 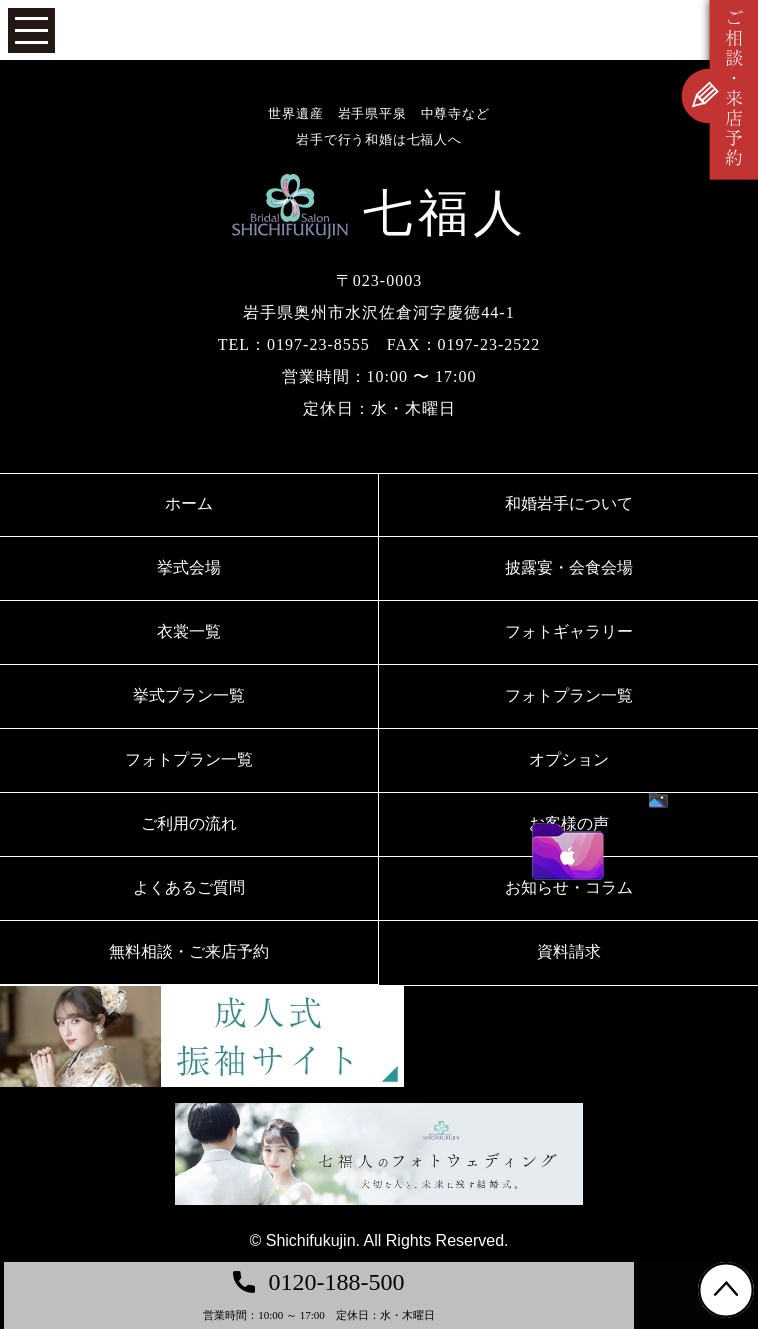 I want to click on open mac os monterey system folder, so click(x=567, y=853).